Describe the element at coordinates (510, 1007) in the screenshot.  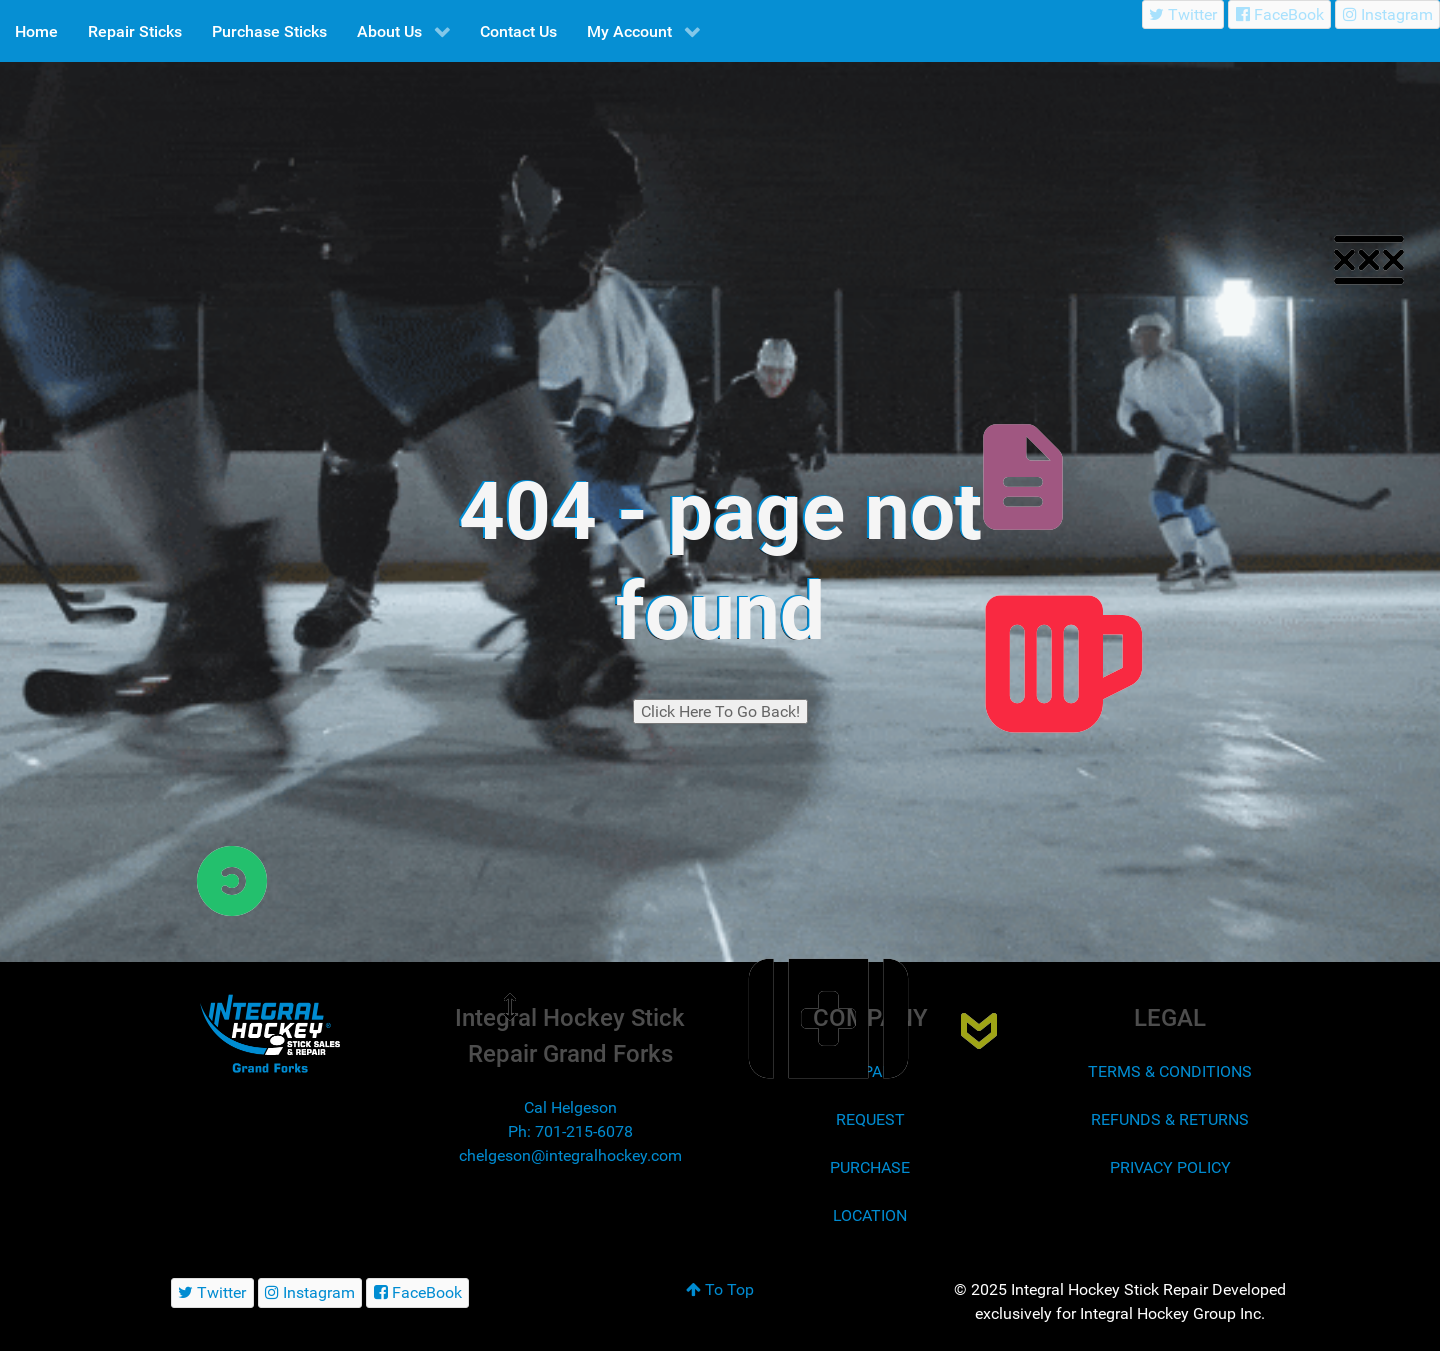
I see `adjust vertical position or order` at that location.